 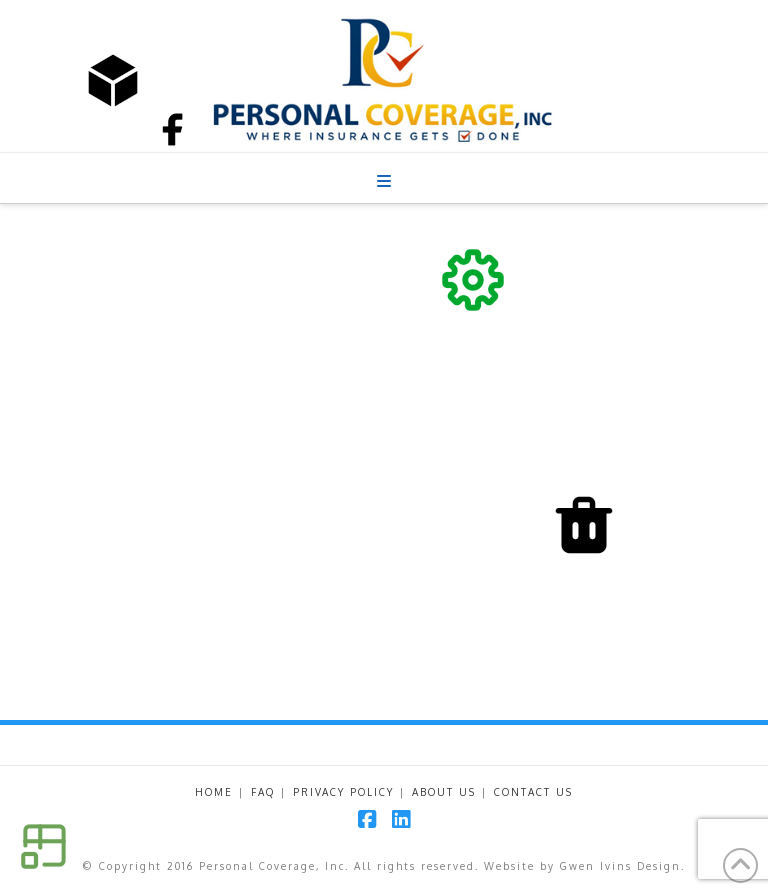 I want to click on delete selected item, so click(x=584, y=525).